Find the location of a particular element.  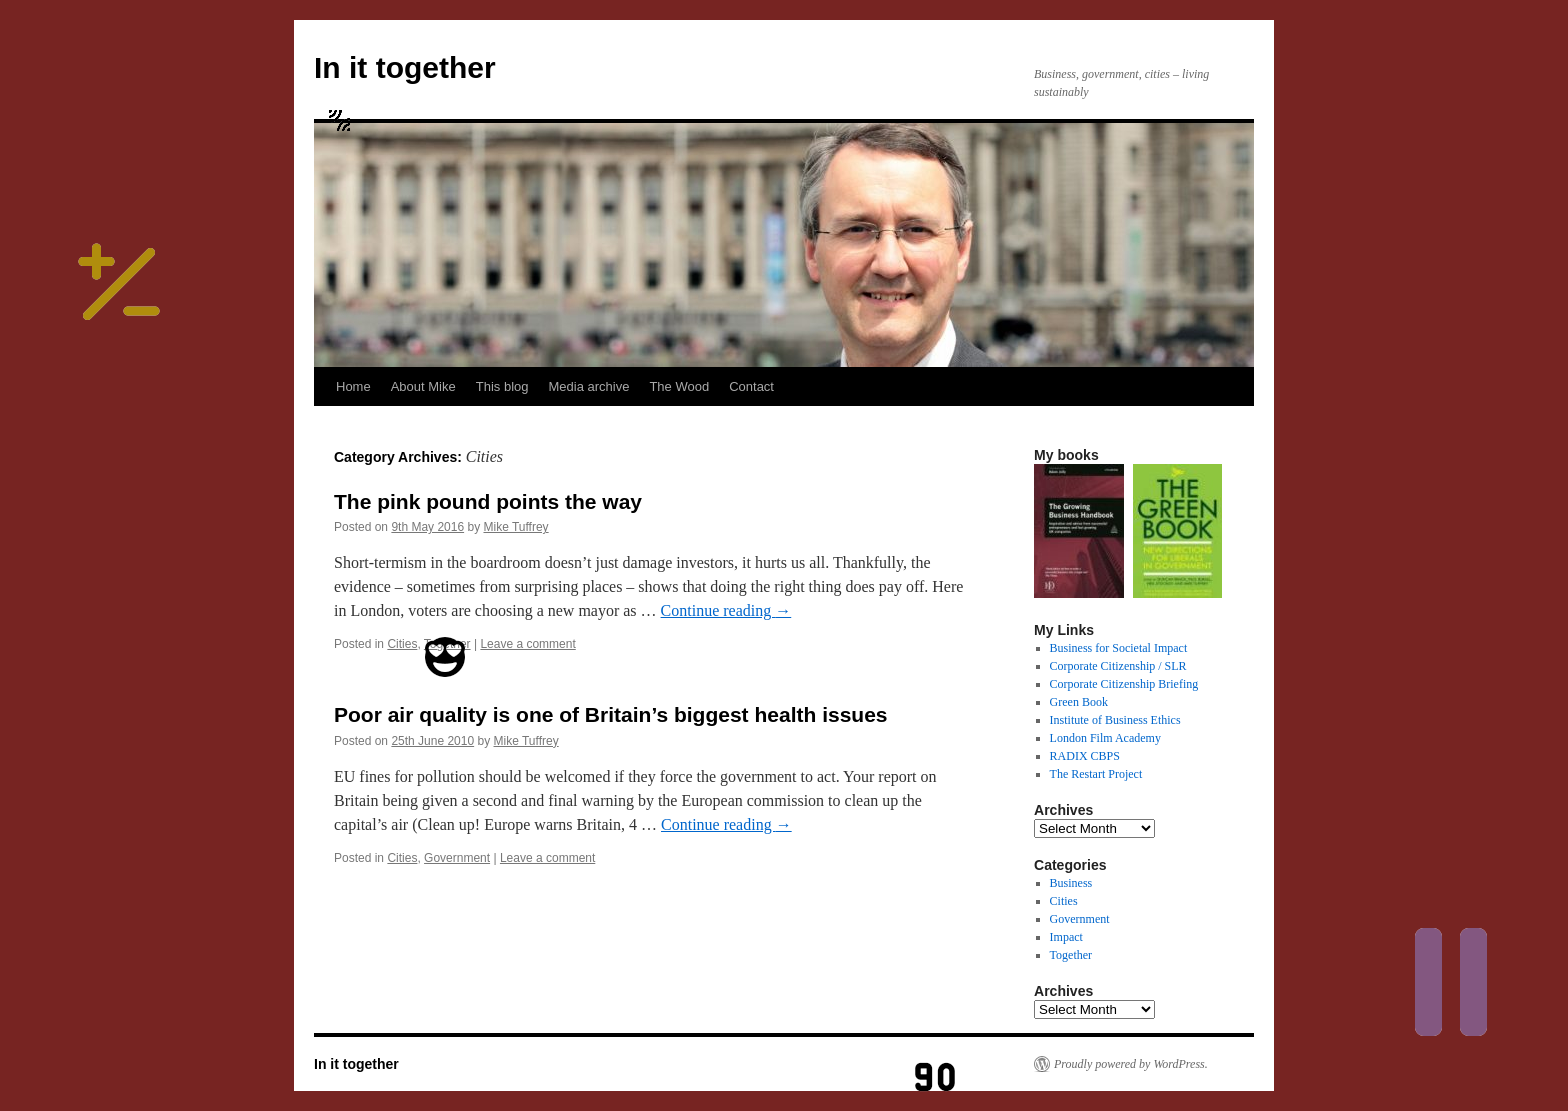

react with love or adoration is located at coordinates (445, 657).